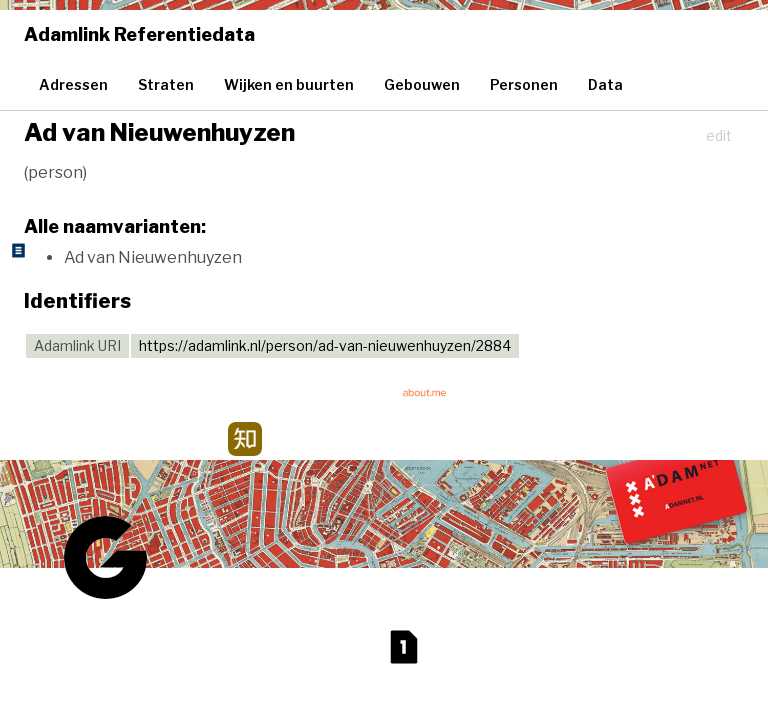  I want to click on view document list, so click(18, 250).